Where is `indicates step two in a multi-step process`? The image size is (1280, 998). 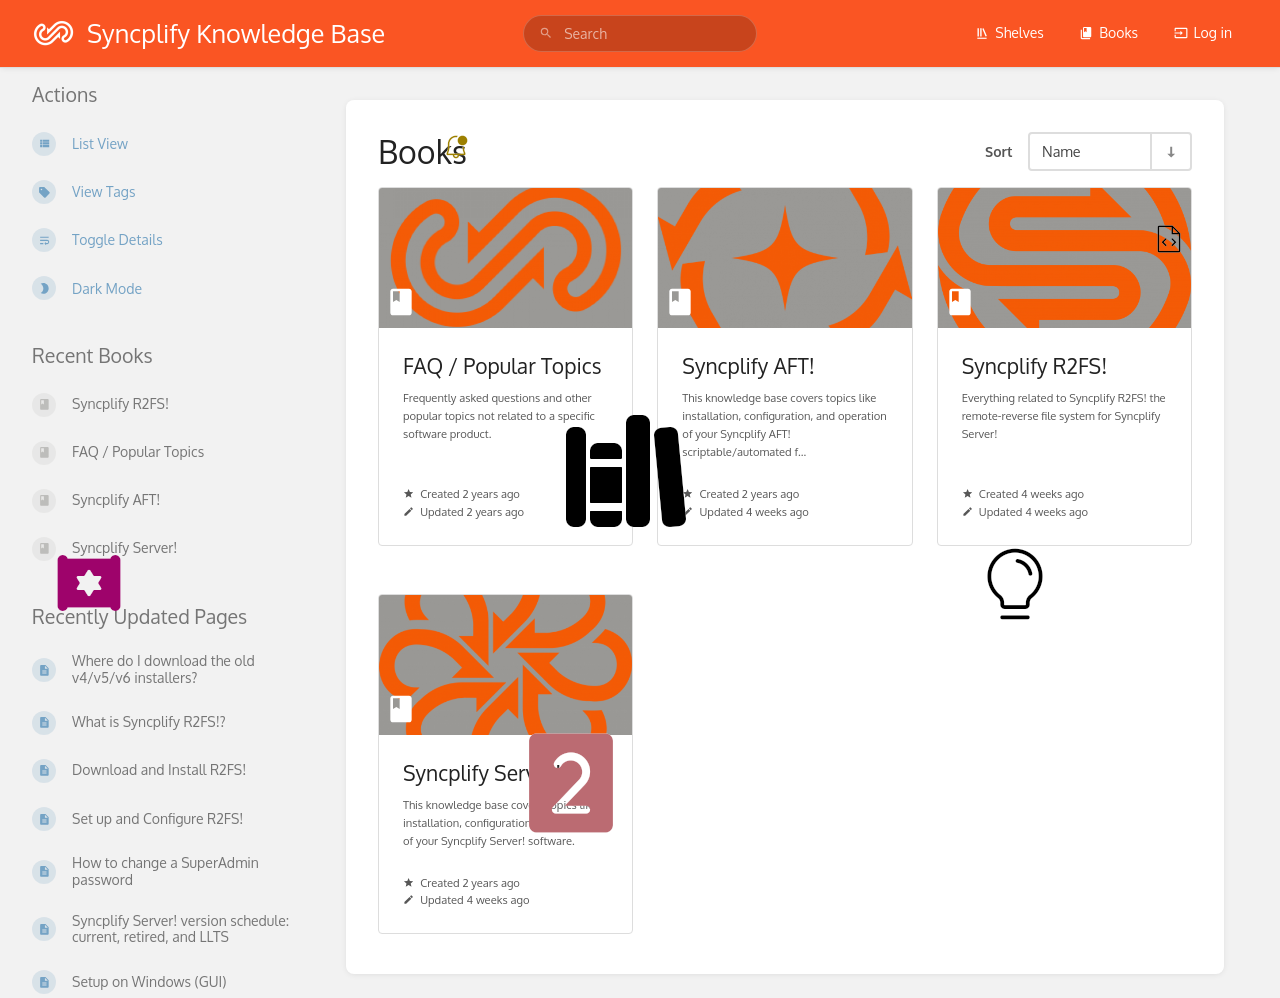
indicates step two in a multi-step process is located at coordinates (571, 783).